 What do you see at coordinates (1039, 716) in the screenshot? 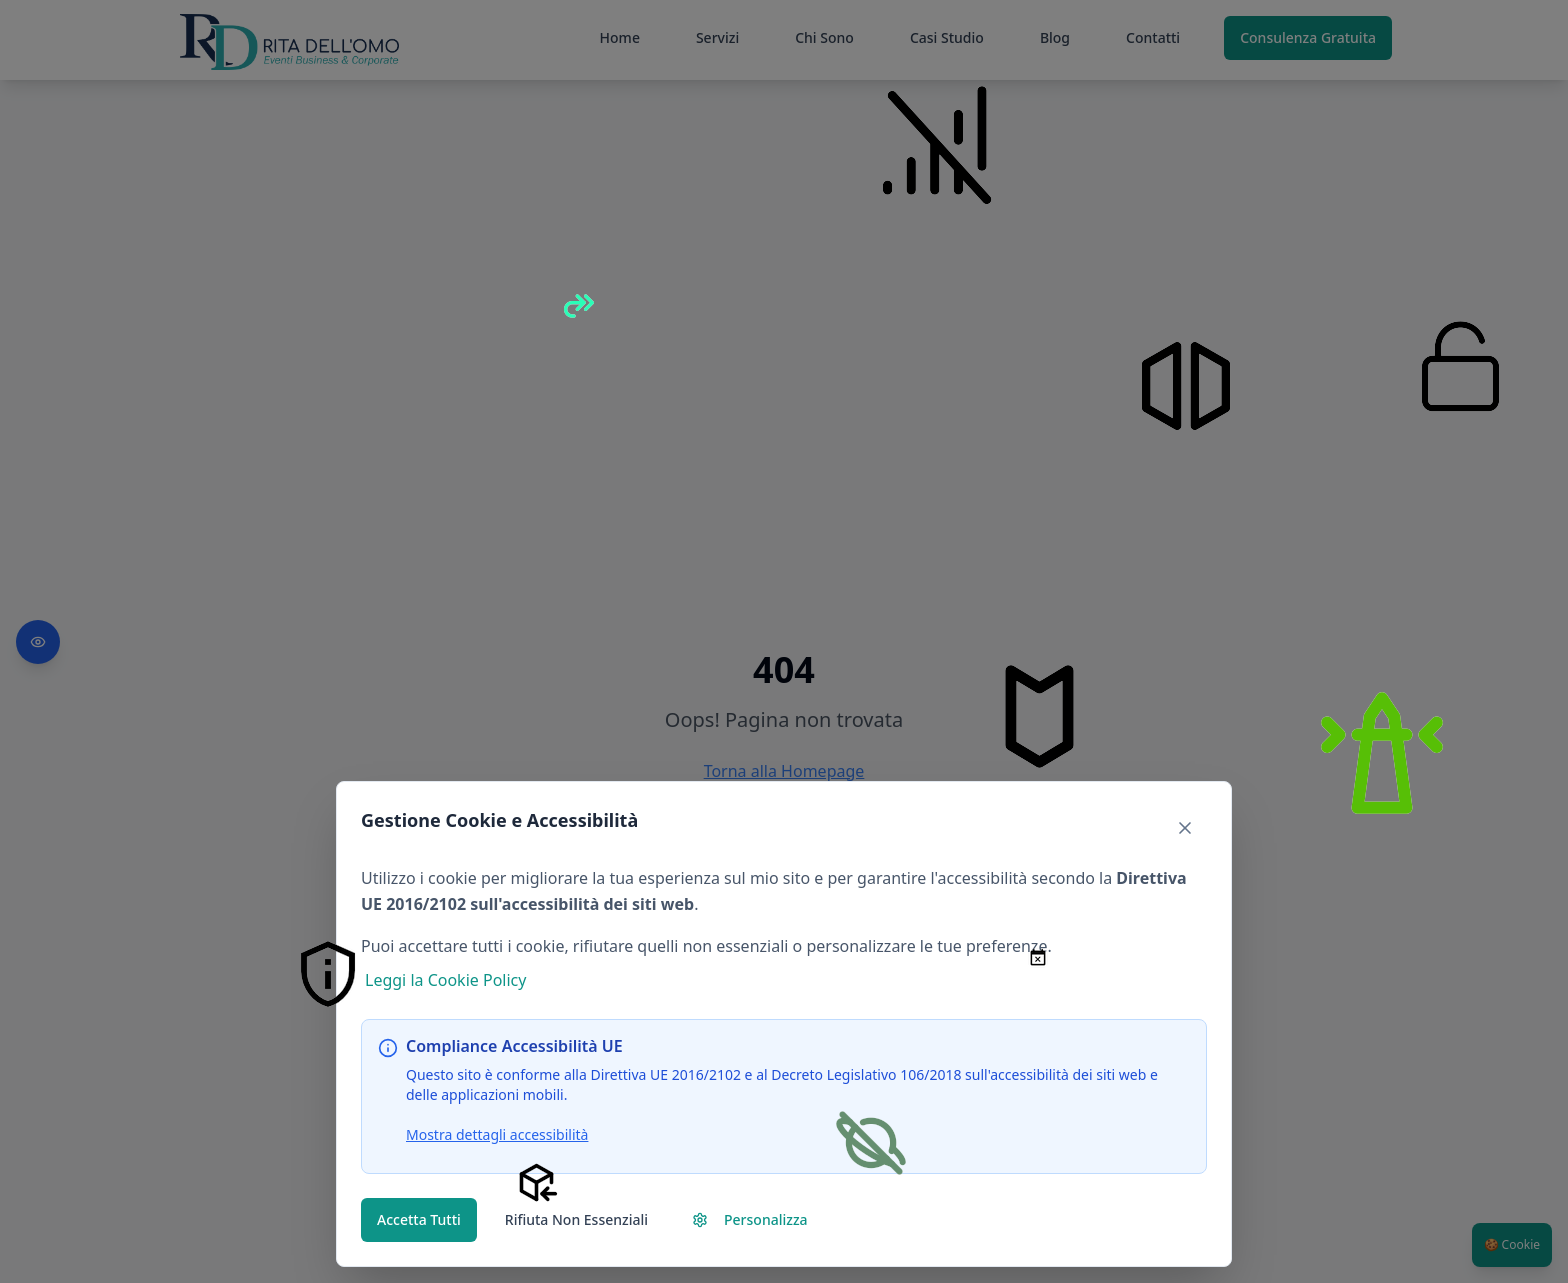
I see `view your profile badge or achievement` at bounding box center [1039, 716].